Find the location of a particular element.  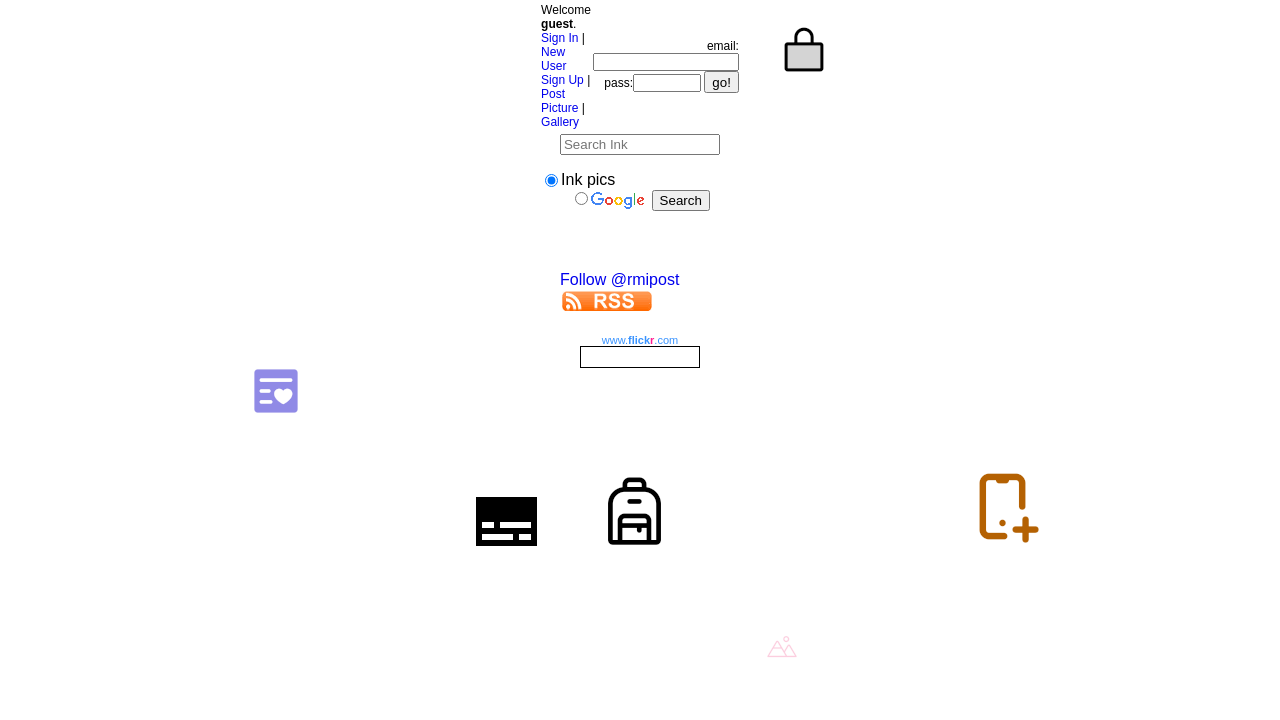

indicates a locked or secured item is located at coordinates (804, 52).